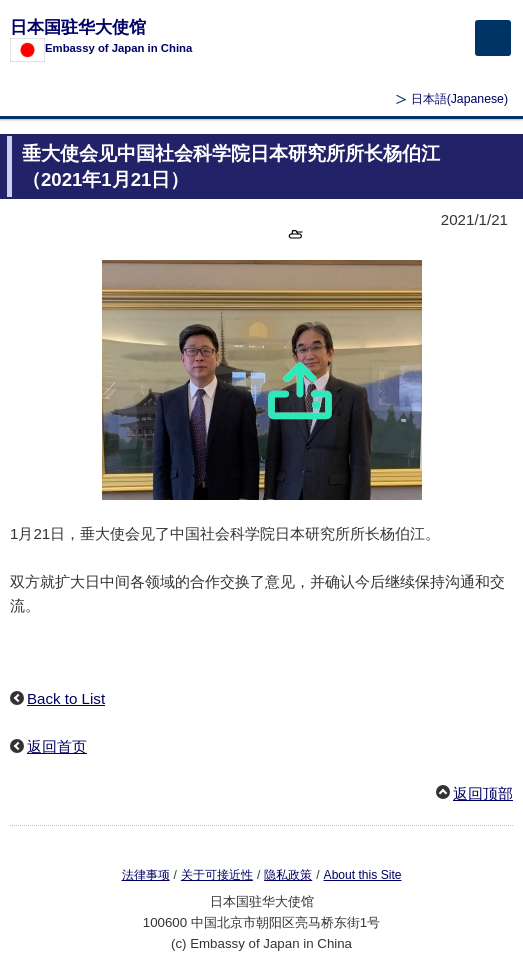  Describe the element at coordinates (296, 234) in the screenshot. I see `military or defense-related feature` at that location.